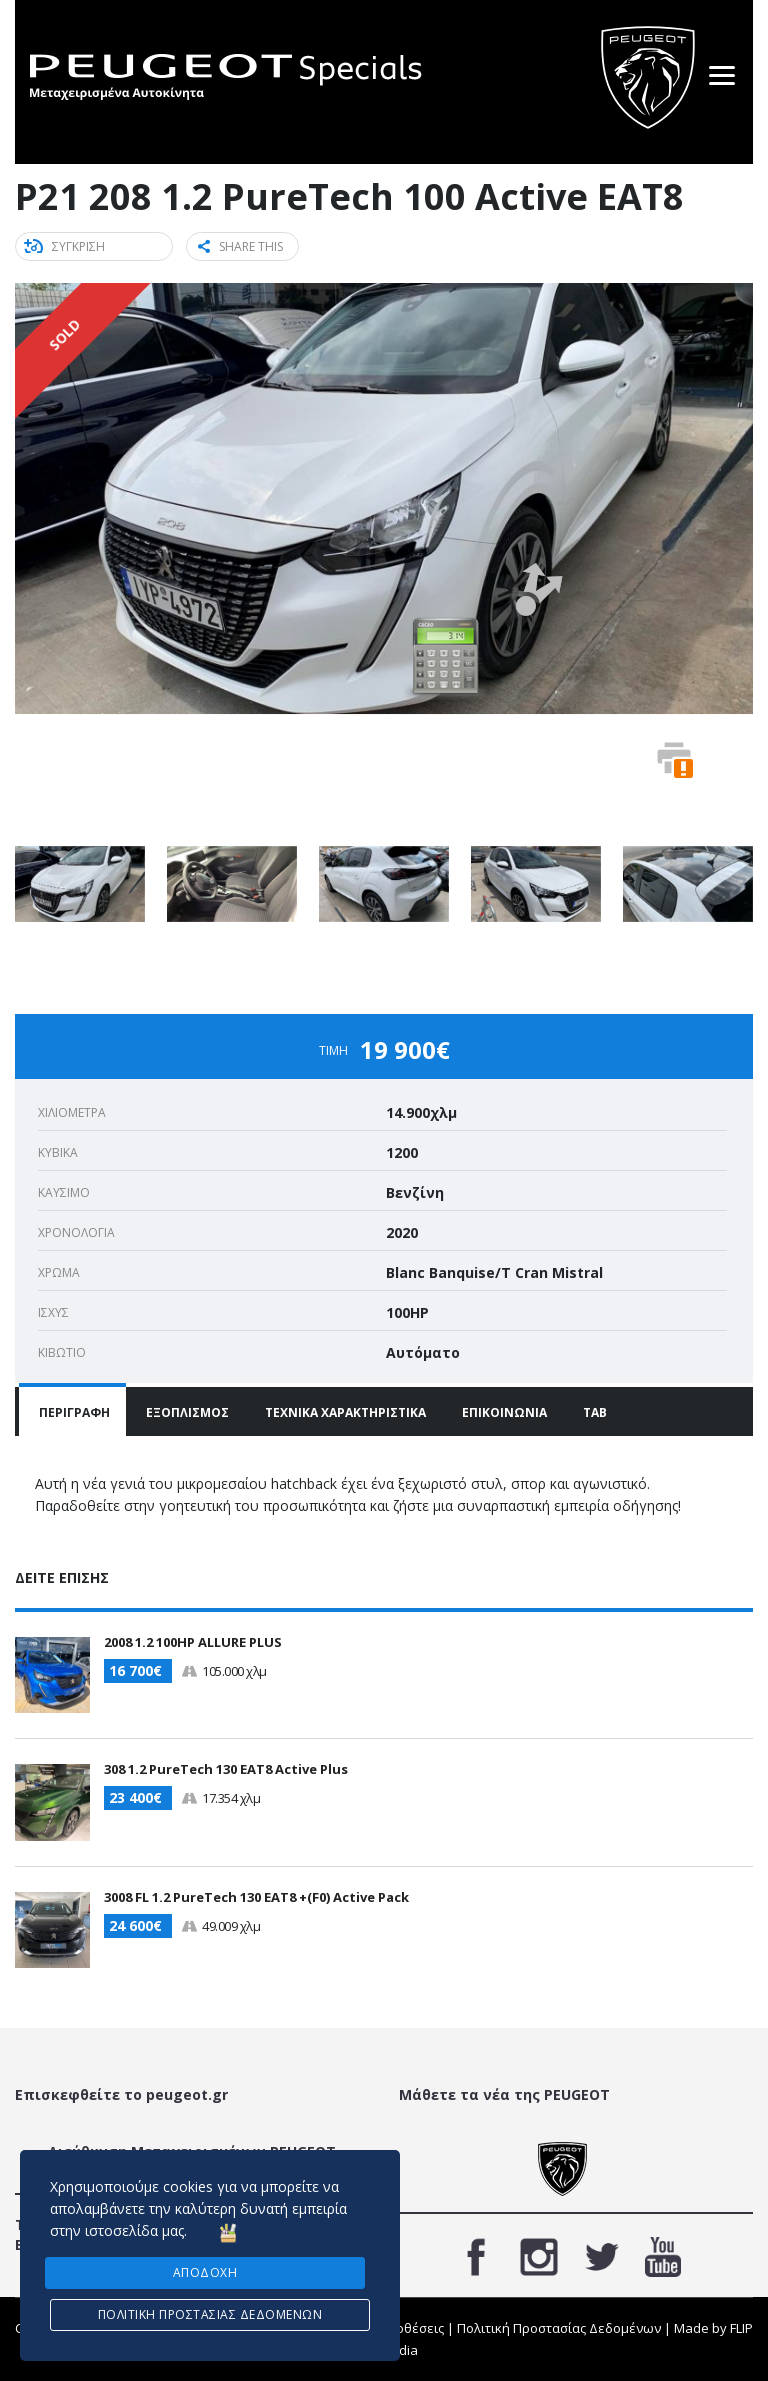 Image resolution: width=768 pixels, height=2381 pixels. Describe the element at coordinates (674, 759) in the screenshot. I see `indicates a printer warning or issue` at that location.